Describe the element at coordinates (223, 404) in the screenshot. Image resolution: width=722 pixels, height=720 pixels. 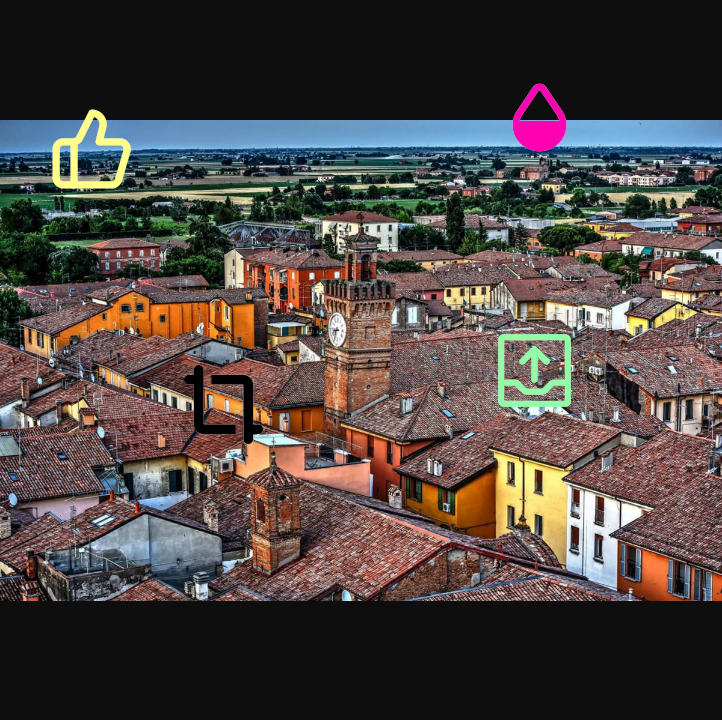
I see `crop or resize an image` at that location.